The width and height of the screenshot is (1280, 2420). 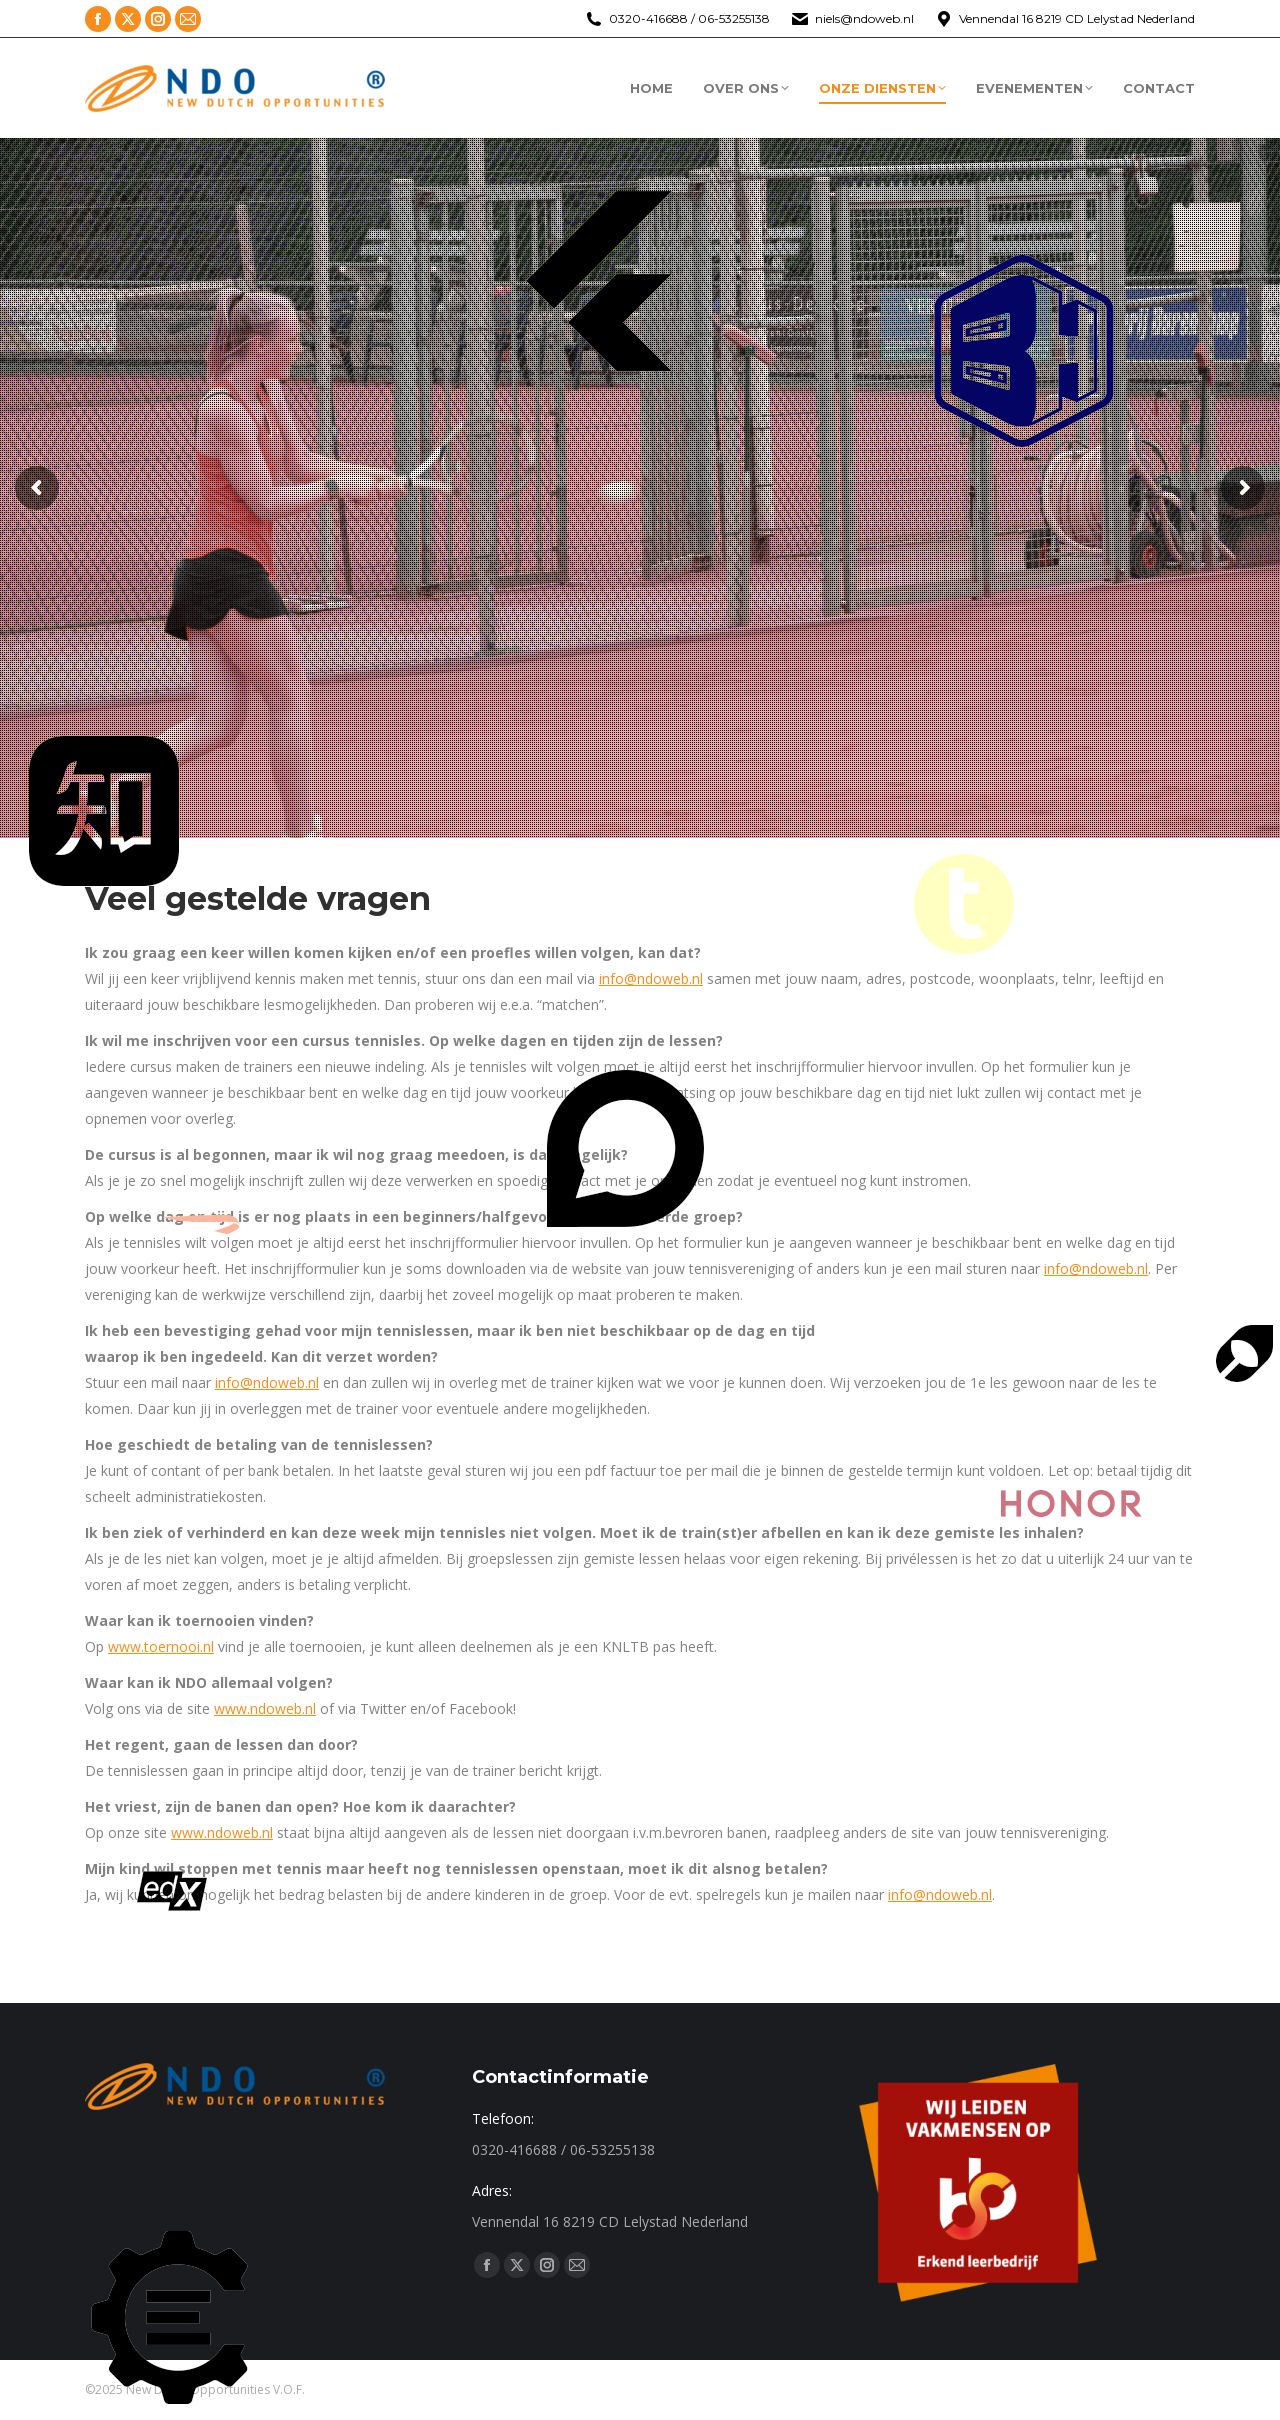 What do you see at coordinates (625, 1148) in the screenshot?
I see `open Discourse community forum` at bounding box center [625, 1148].